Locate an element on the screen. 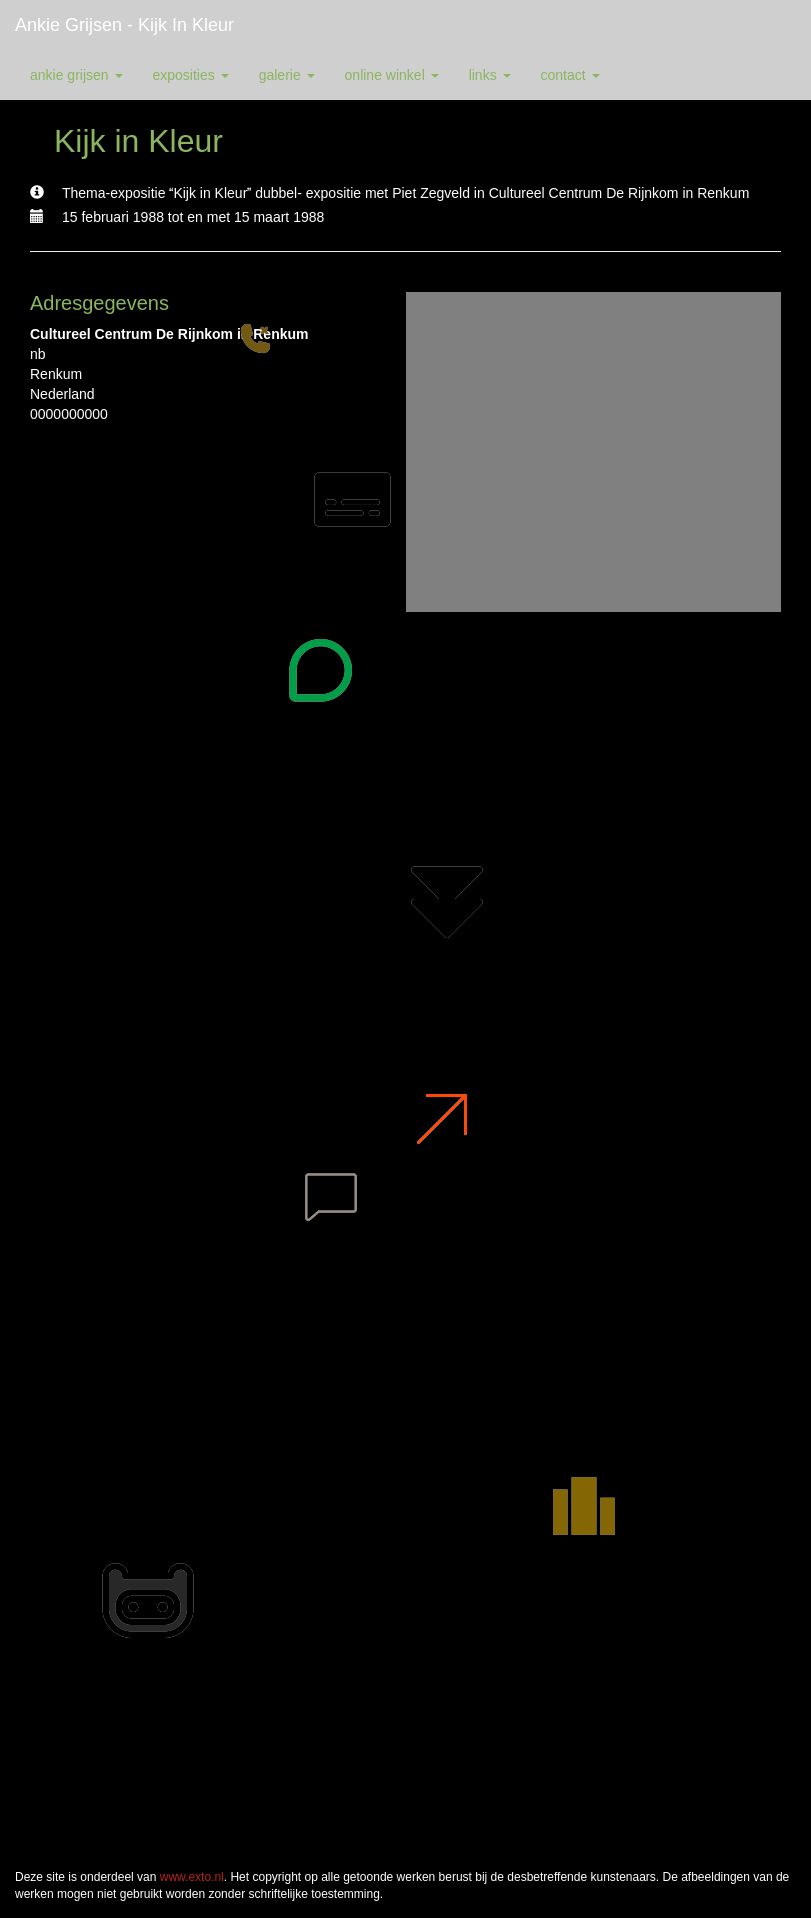 This screenshot has width=811, height=1918. view rankings or leaderboard is located at coordinates (584, 1506).